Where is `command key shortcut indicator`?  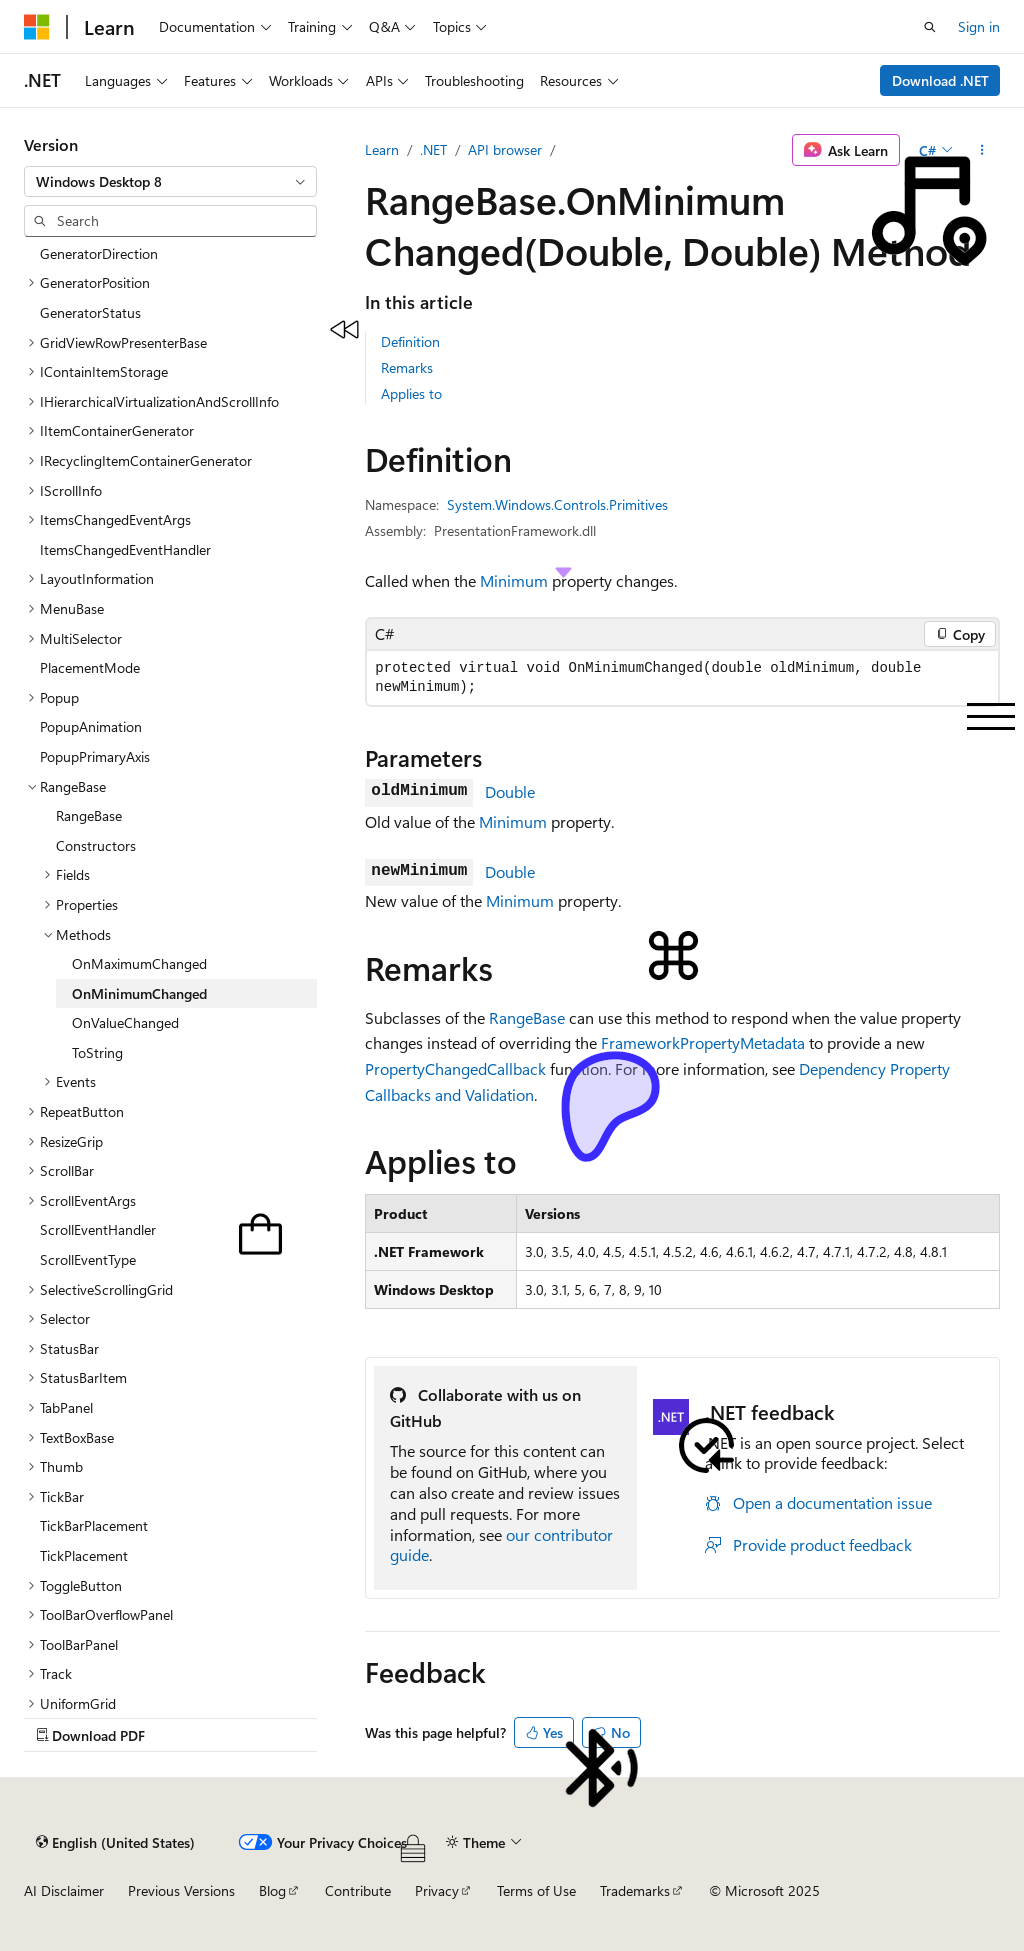 command key shortcut indicator is located at coordinates (673, 955).